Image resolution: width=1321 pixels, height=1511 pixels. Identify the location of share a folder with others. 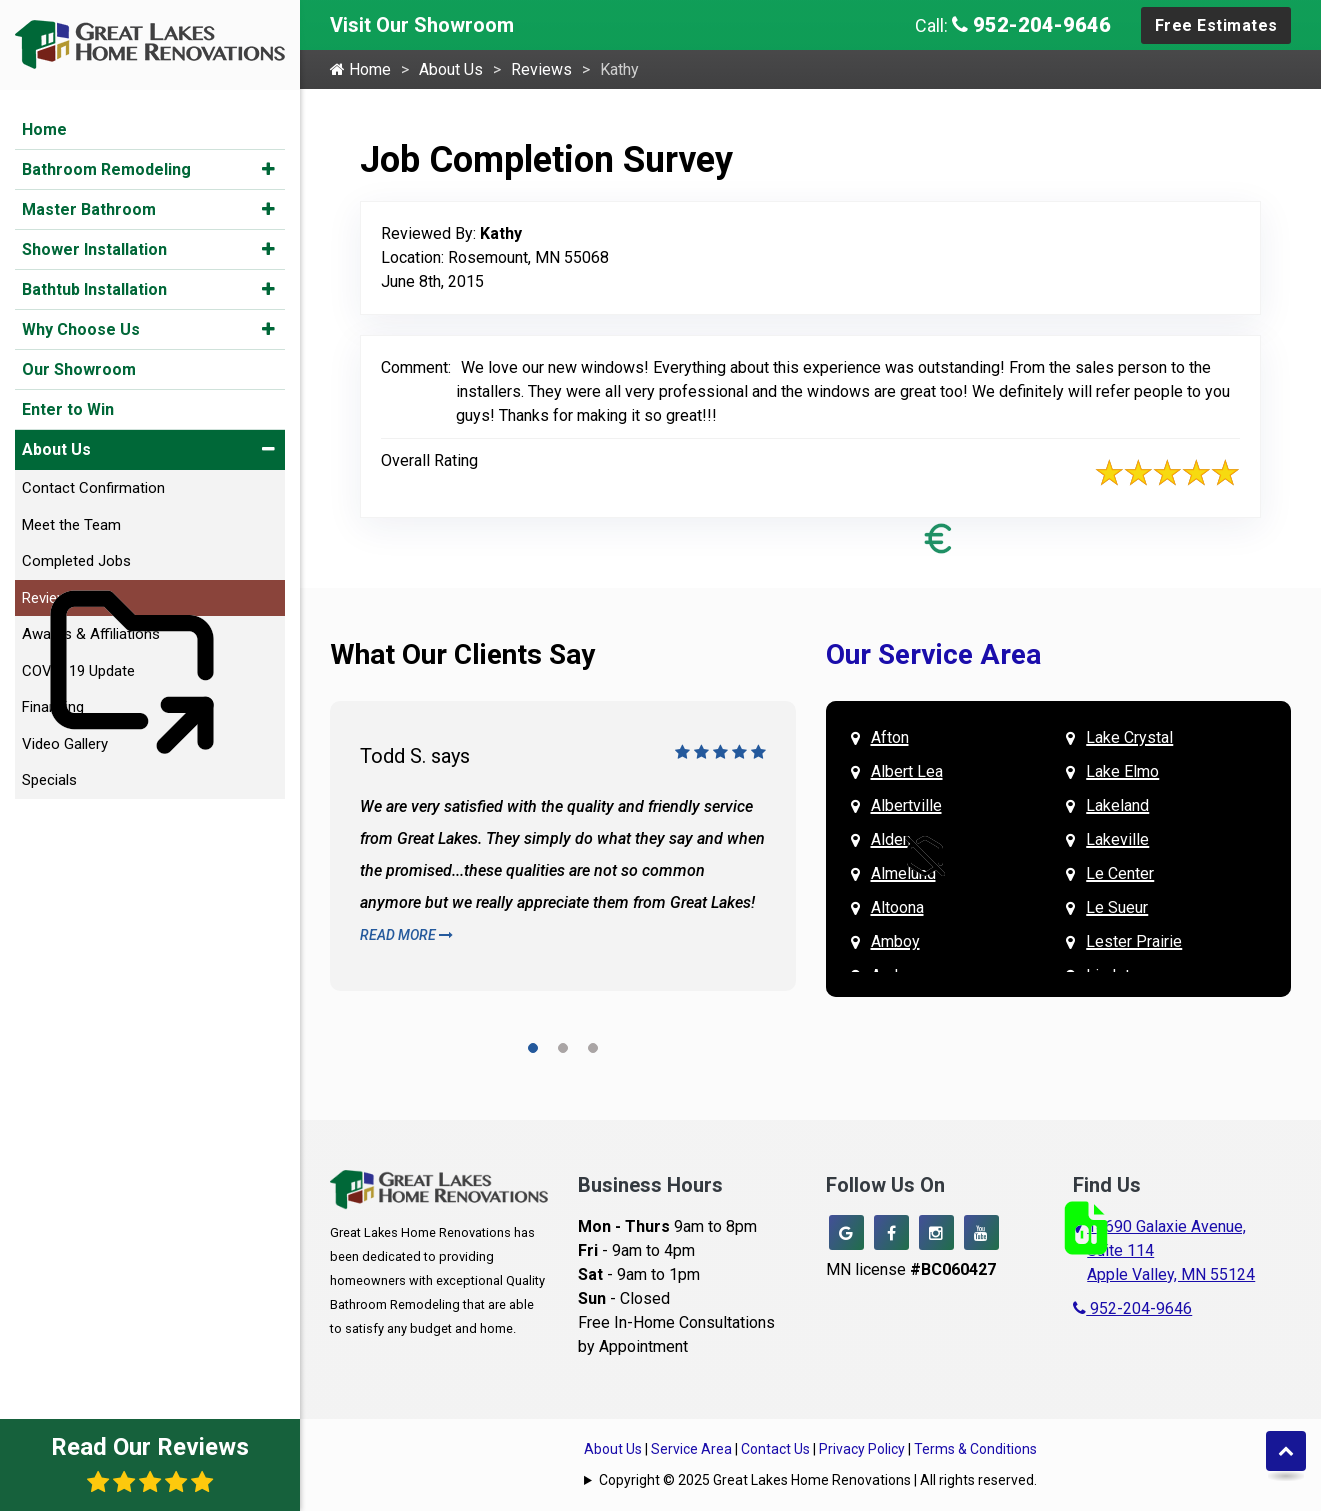
(132, 664).